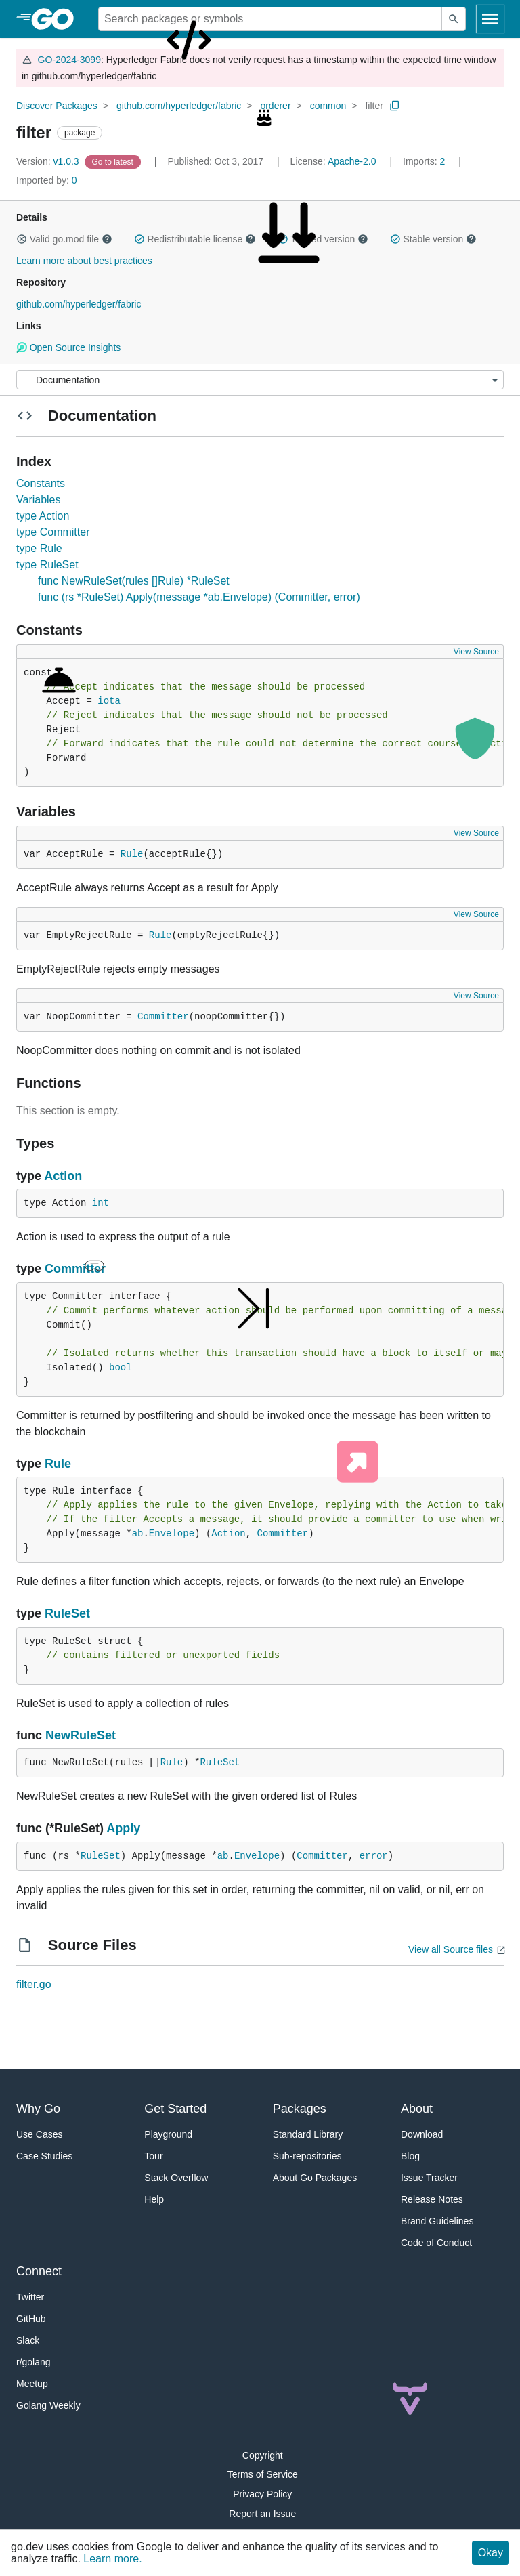 The width and height of the screenshot is (520, 2576). I want to click on access virtual reality or AR settings, so click(94, 1265).